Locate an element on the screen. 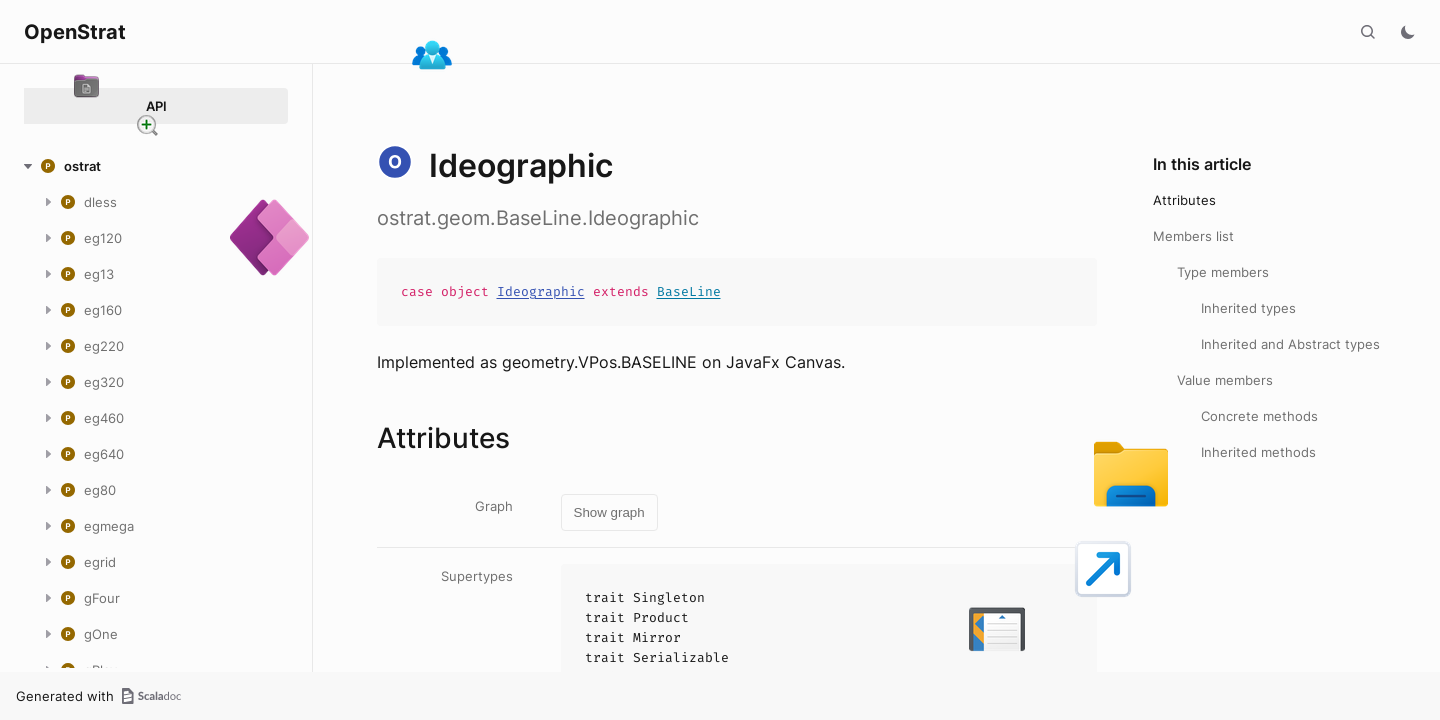  zoom in on the current view is located at coordinates (147, 125).